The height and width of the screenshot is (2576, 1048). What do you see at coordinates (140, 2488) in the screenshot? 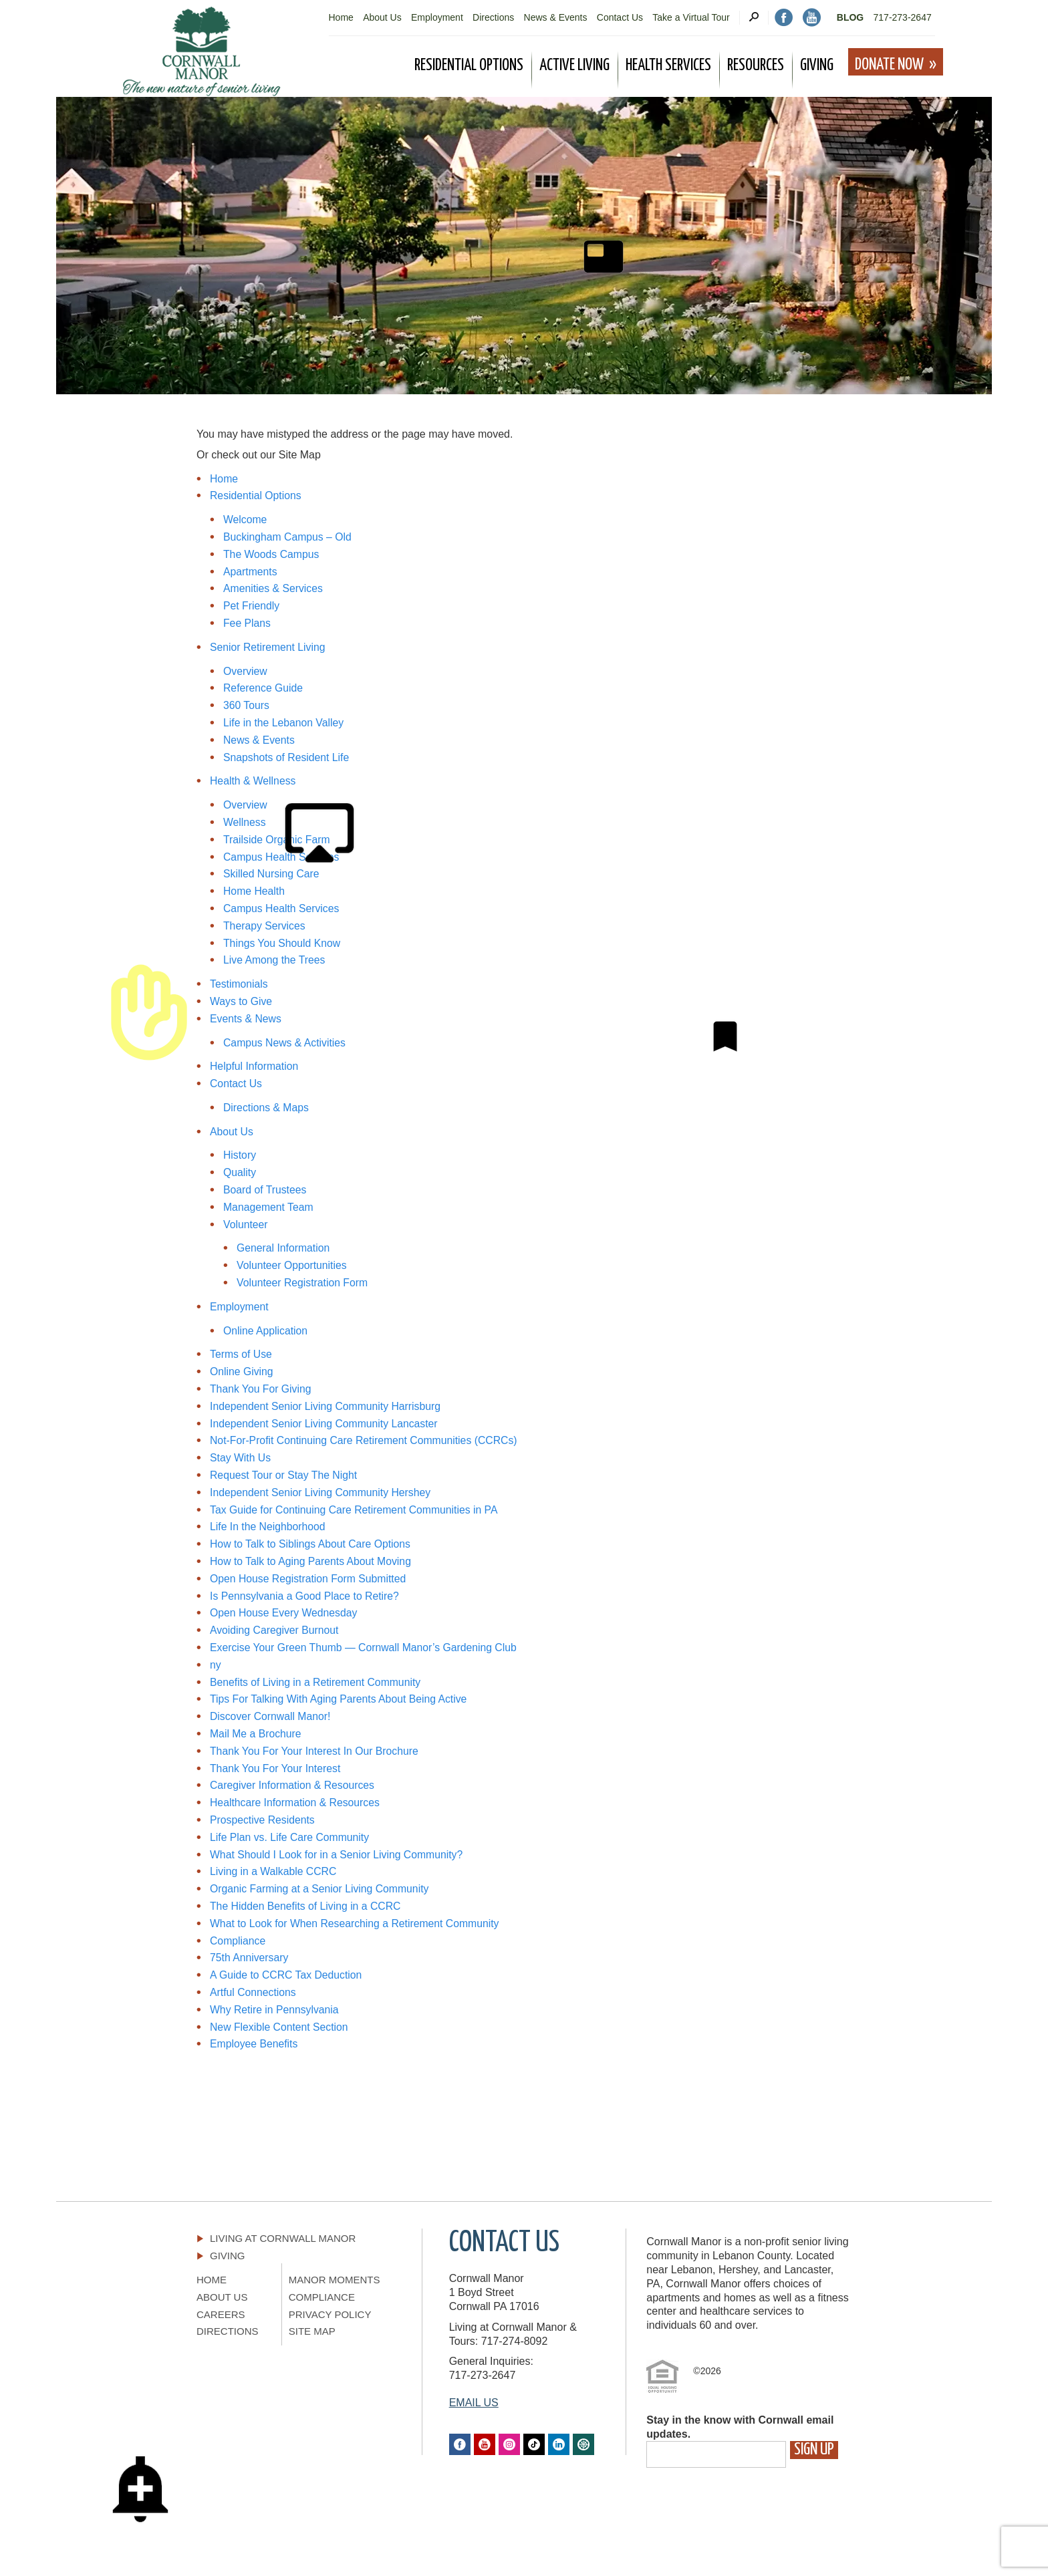
I see `add a new alert or notification` at bounding box center [140, 2488].